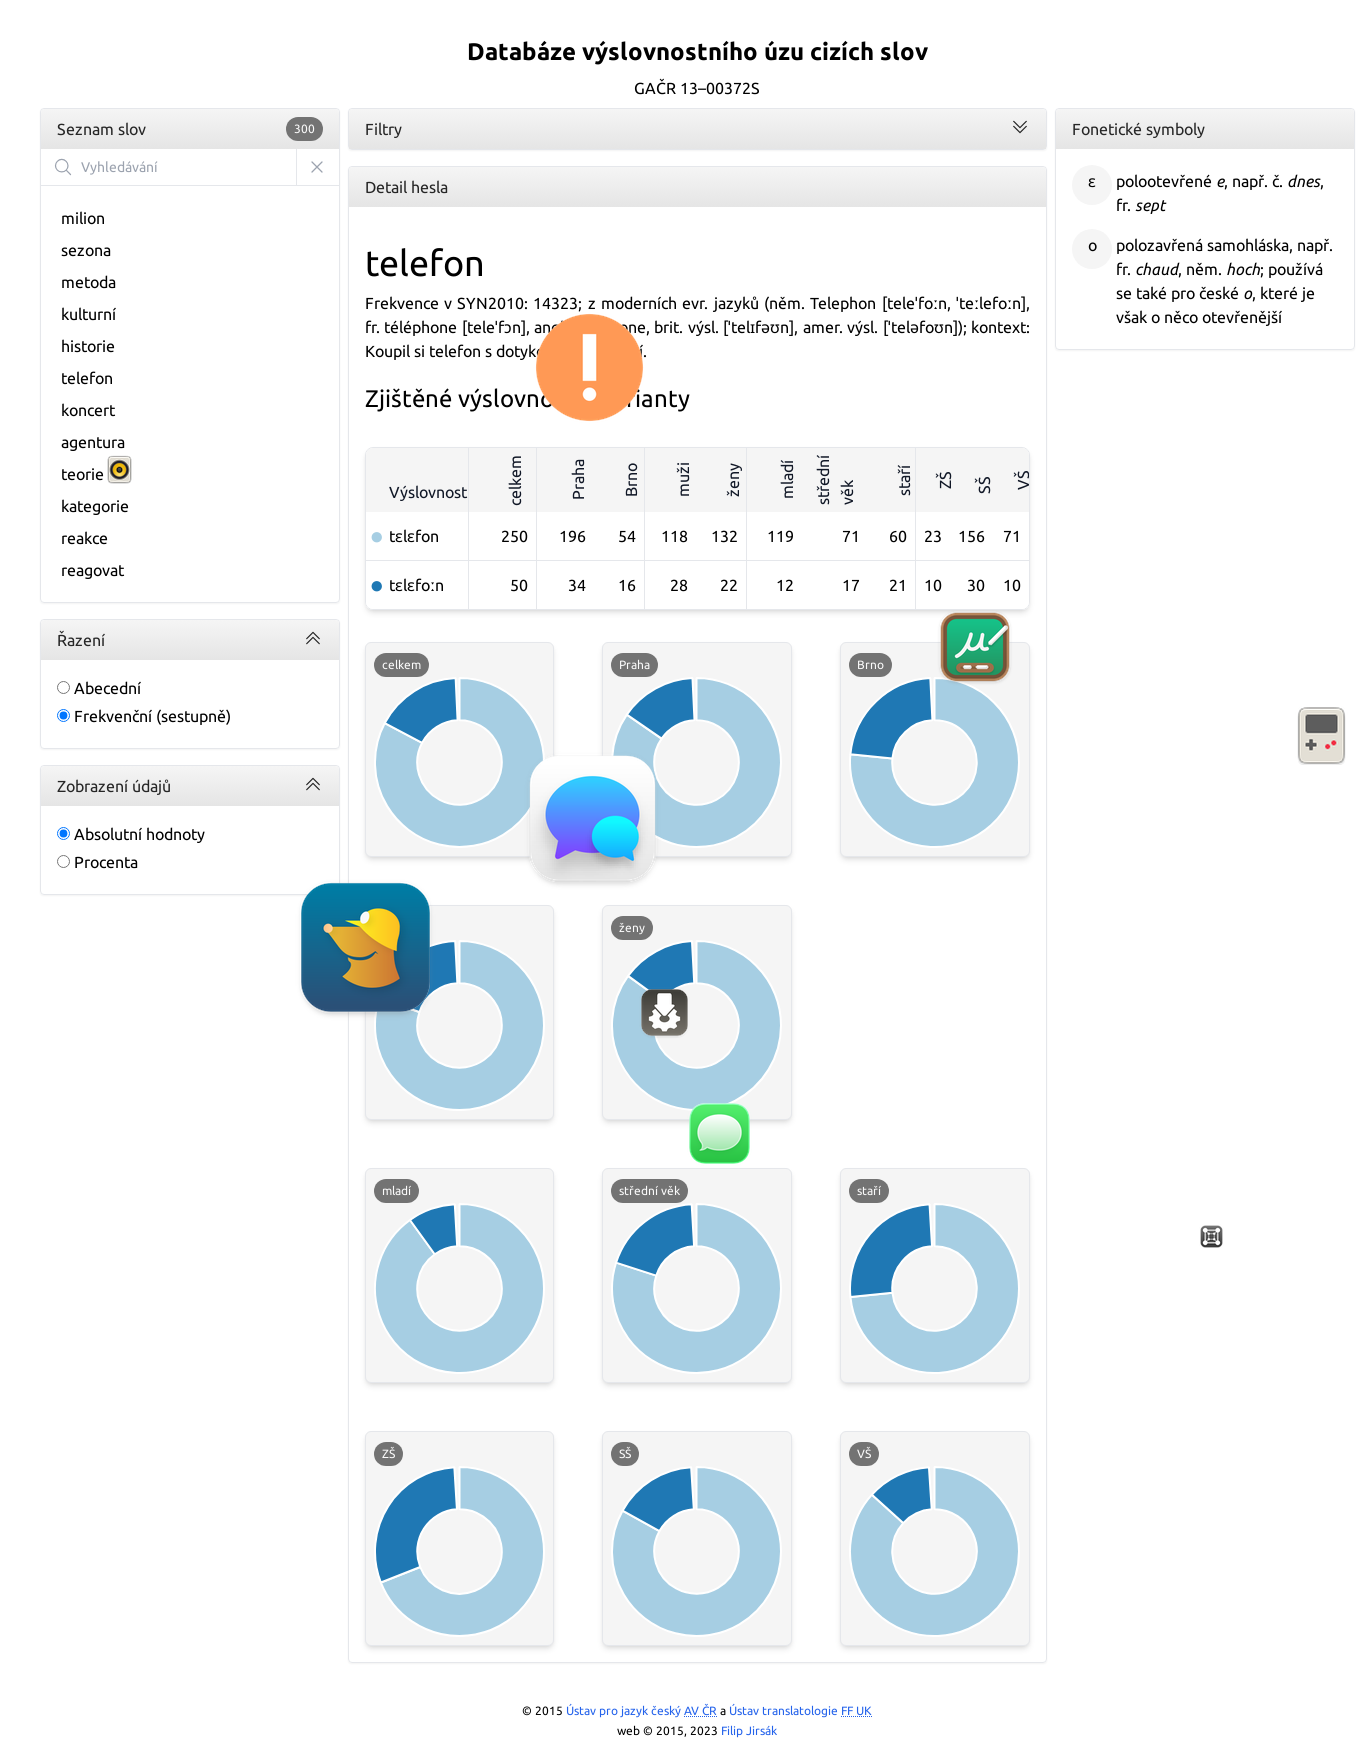 The width and height of the screenshot is (1359, 1743). What do you see at coordinates (719, 1133) in the screenshot?
I see `open polari IRC chat application` at bounding box center [719, 1133].